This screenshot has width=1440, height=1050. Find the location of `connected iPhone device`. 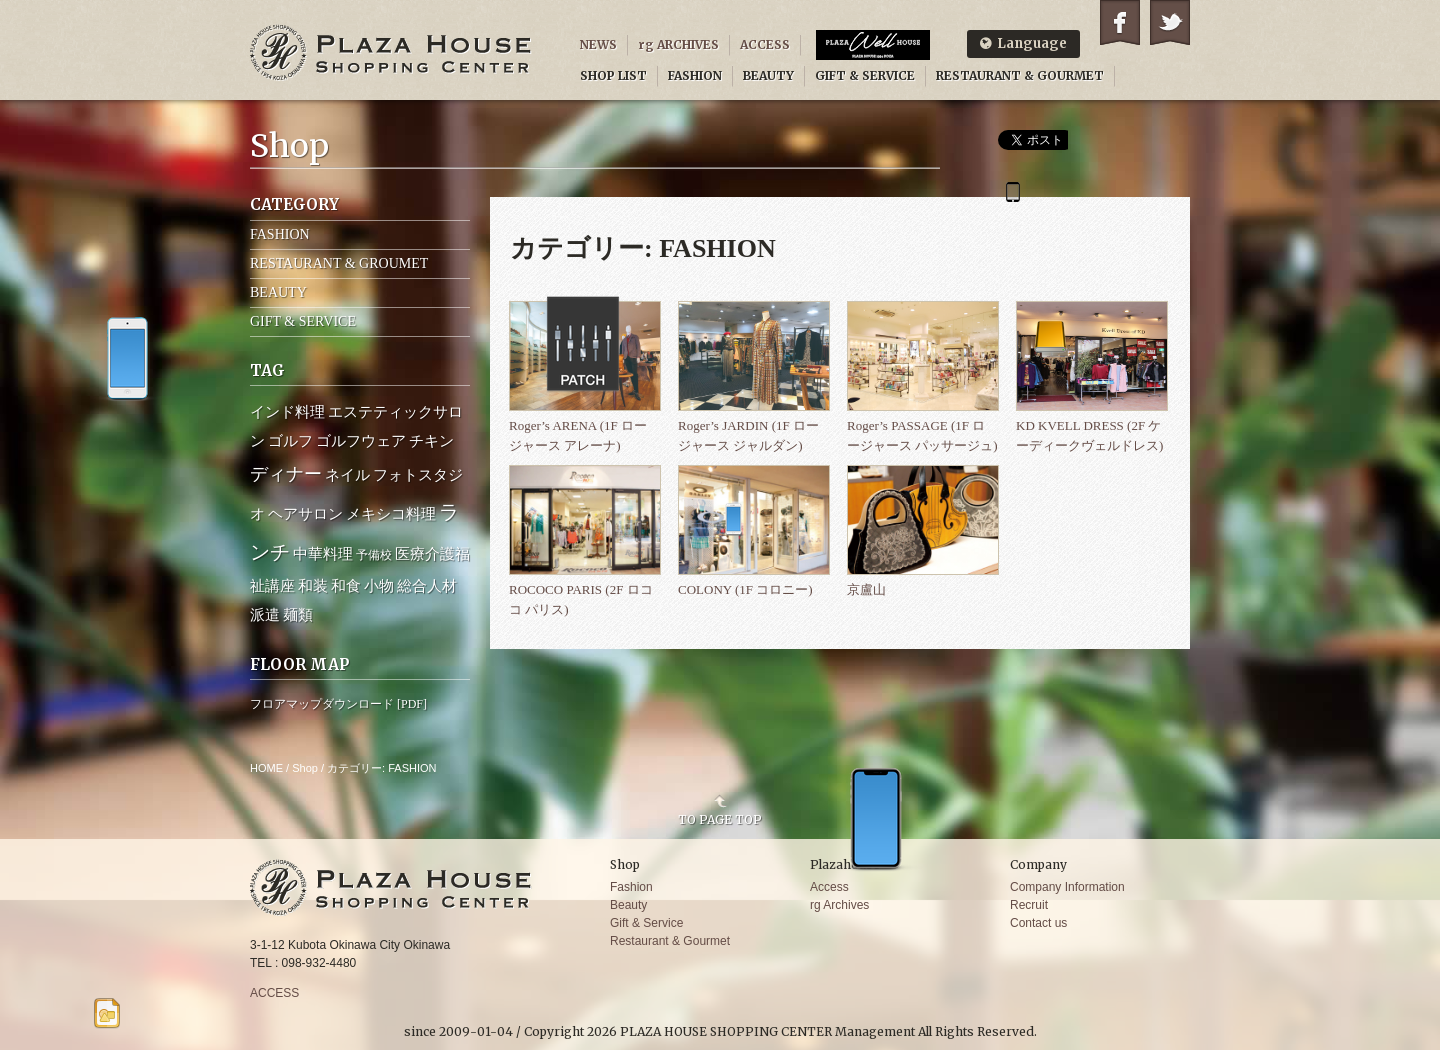

connected iPhone device is located at coordinates (733, 519).